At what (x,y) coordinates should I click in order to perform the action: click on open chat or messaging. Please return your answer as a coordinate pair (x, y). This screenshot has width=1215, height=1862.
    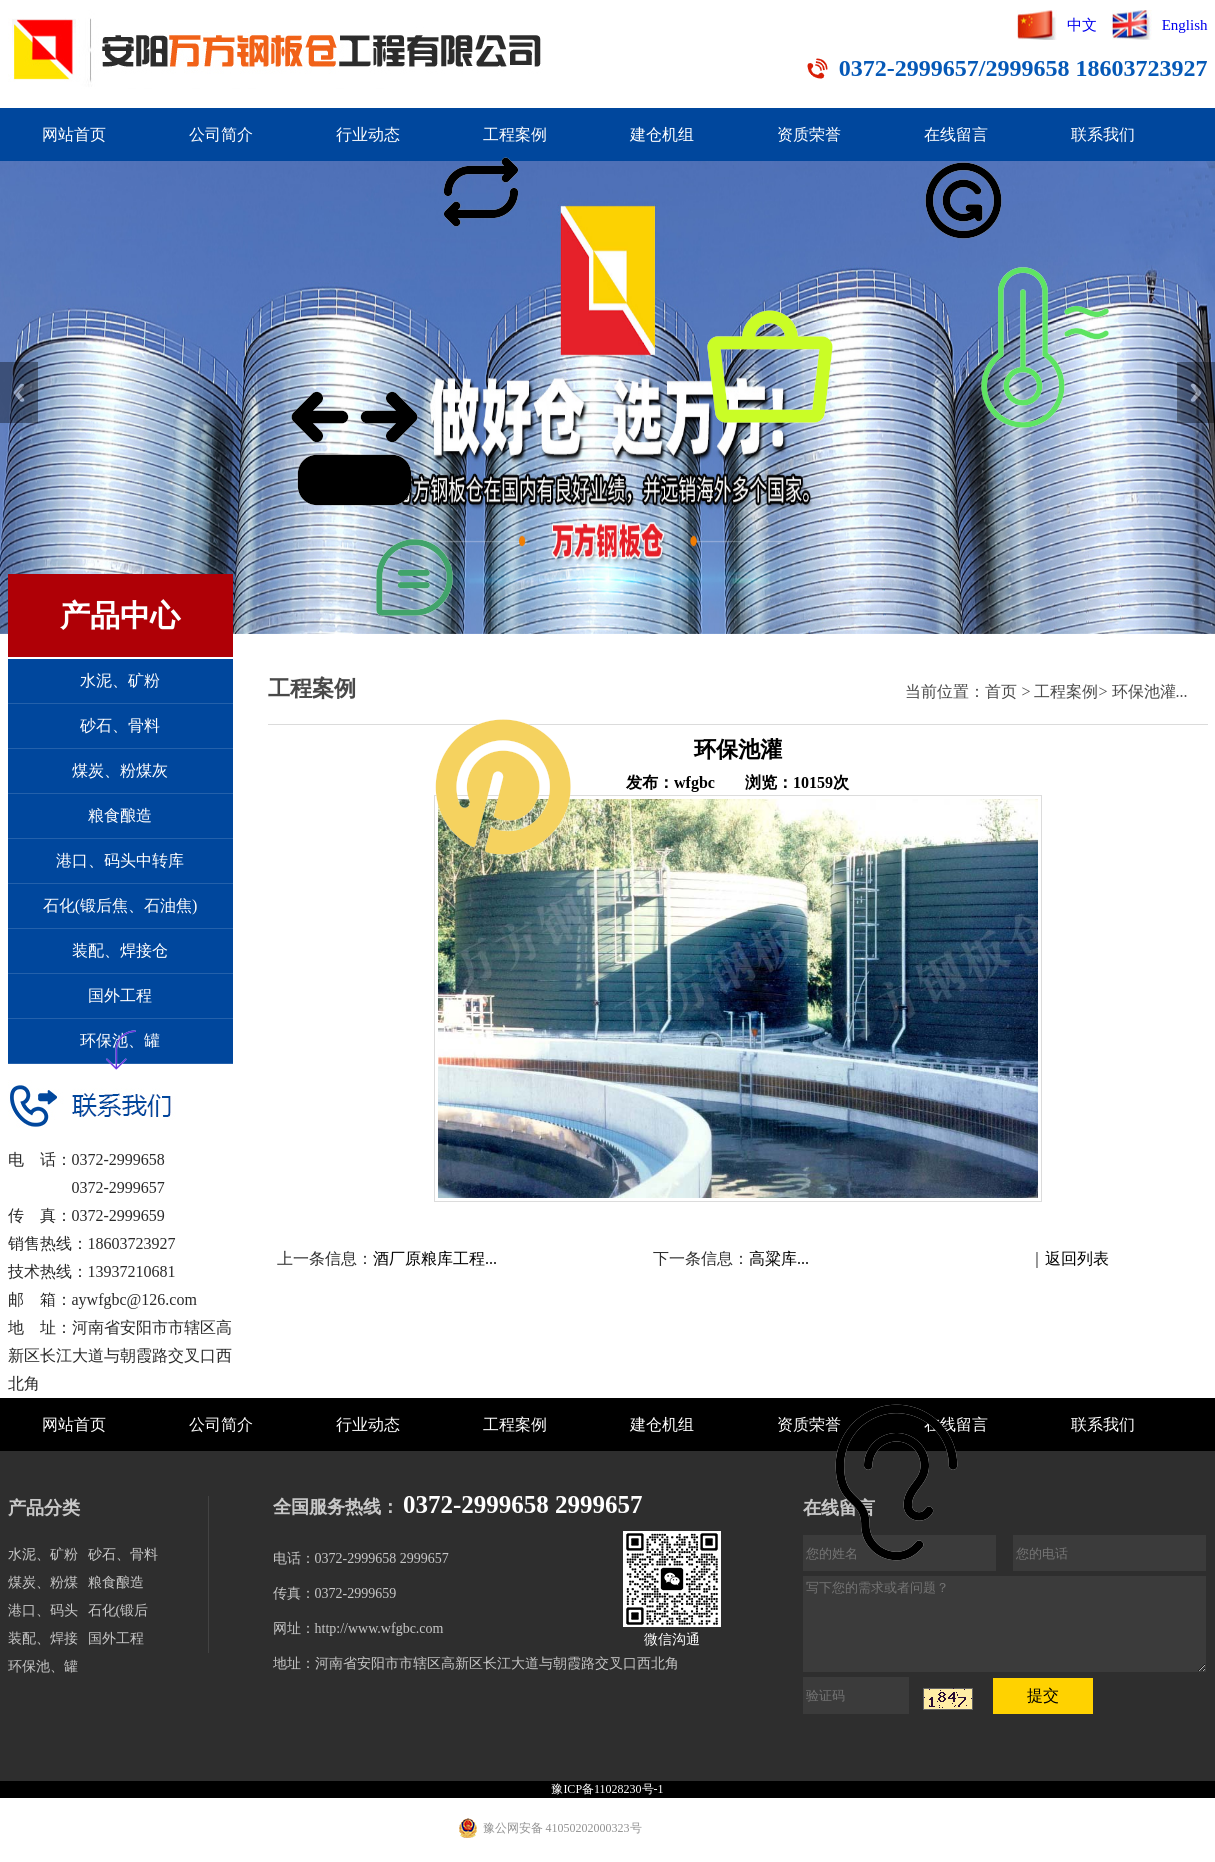
    Looking at the image, I should click on (413, 579).